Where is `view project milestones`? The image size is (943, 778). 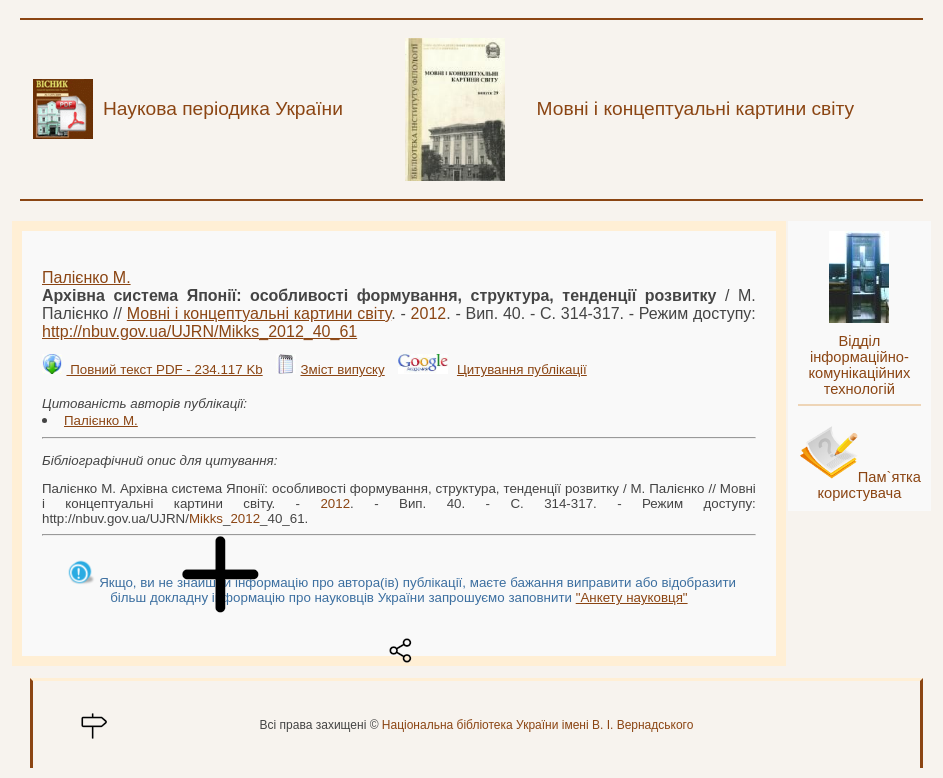 view project milestones is located at coordinates (93, 726).